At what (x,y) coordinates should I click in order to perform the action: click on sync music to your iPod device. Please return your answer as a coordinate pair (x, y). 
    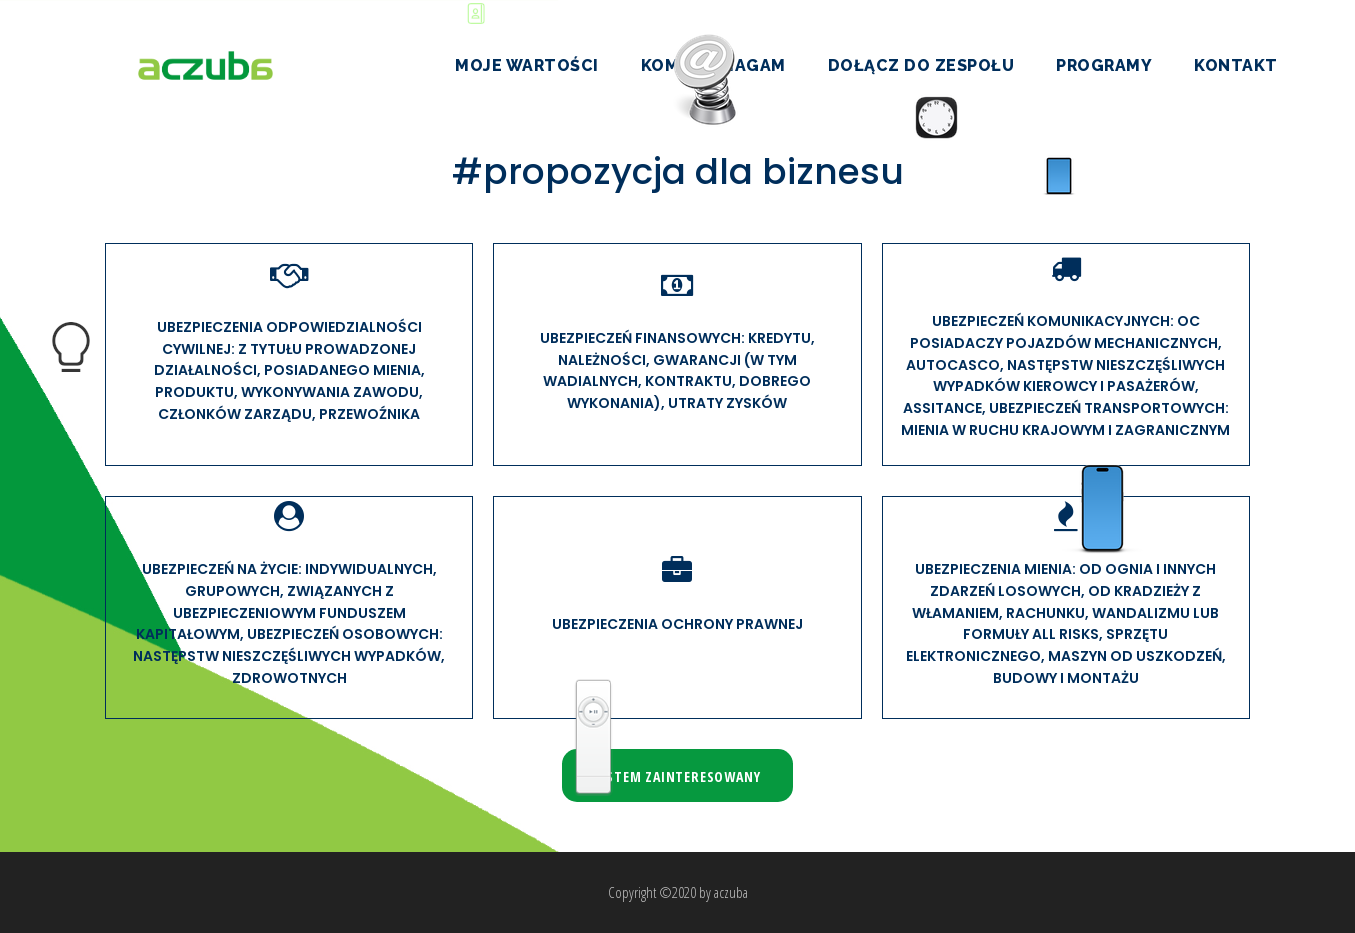
    Looking at the image, I should click on (592, 737).